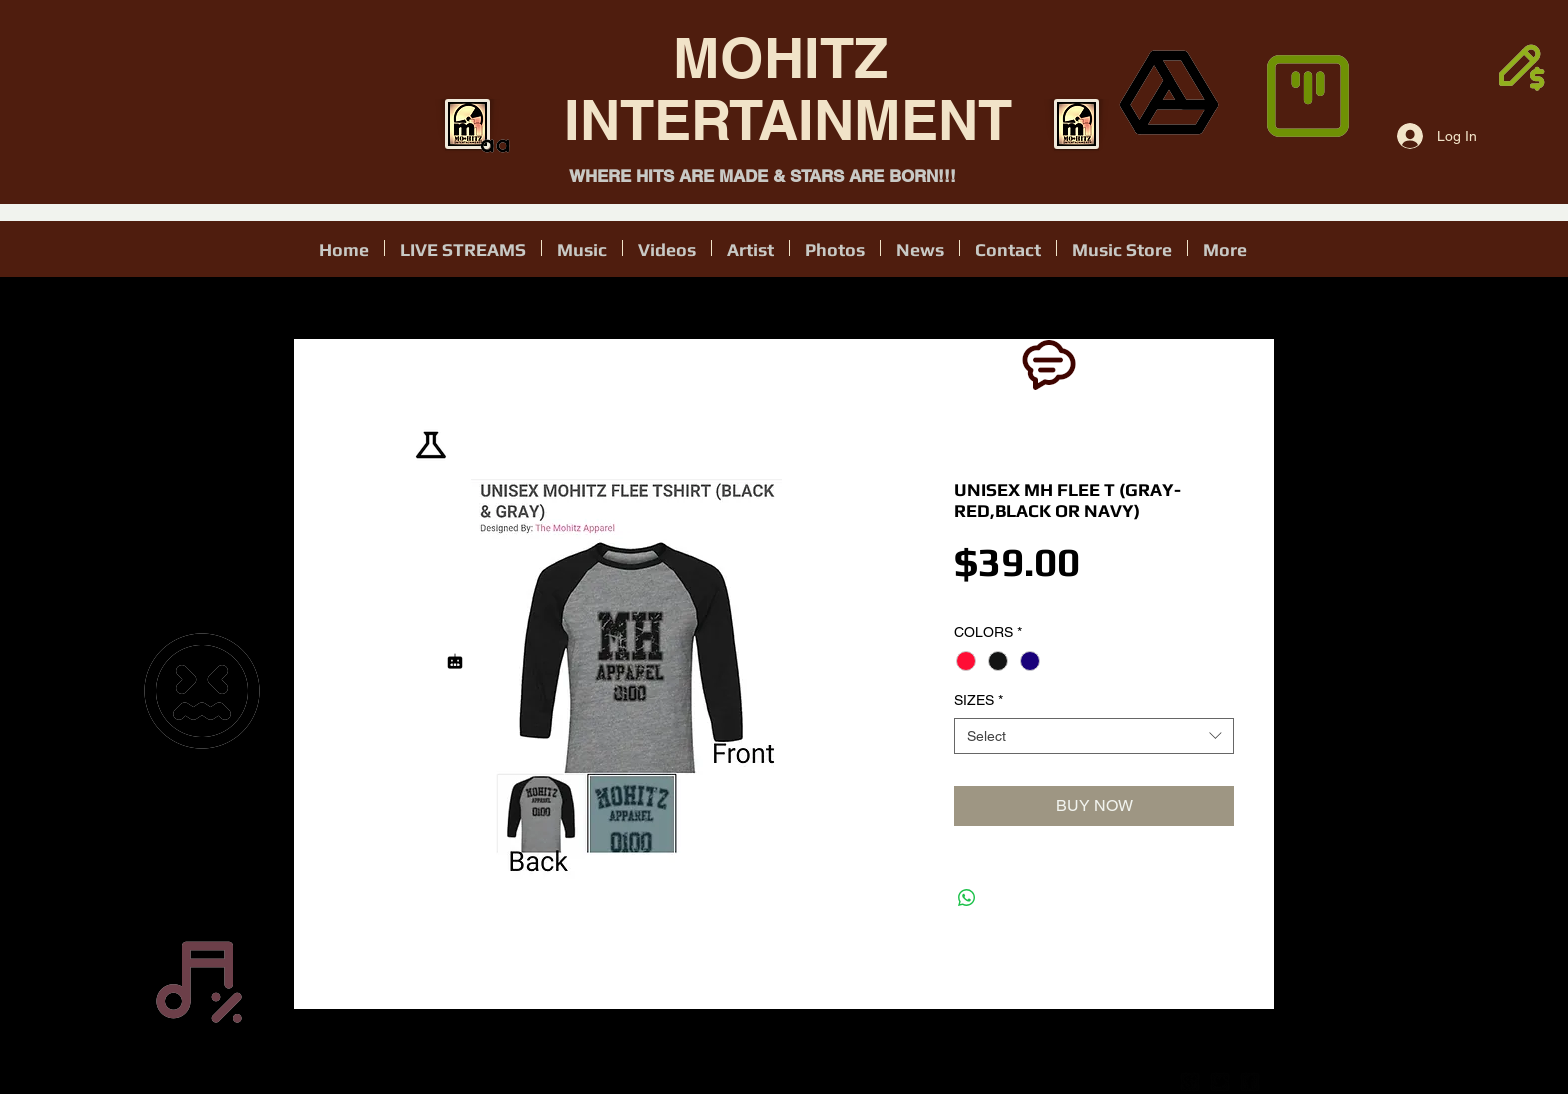 The image size is (1568, 1094). I want to click on view discounted music or audio content, so click(199, 980).